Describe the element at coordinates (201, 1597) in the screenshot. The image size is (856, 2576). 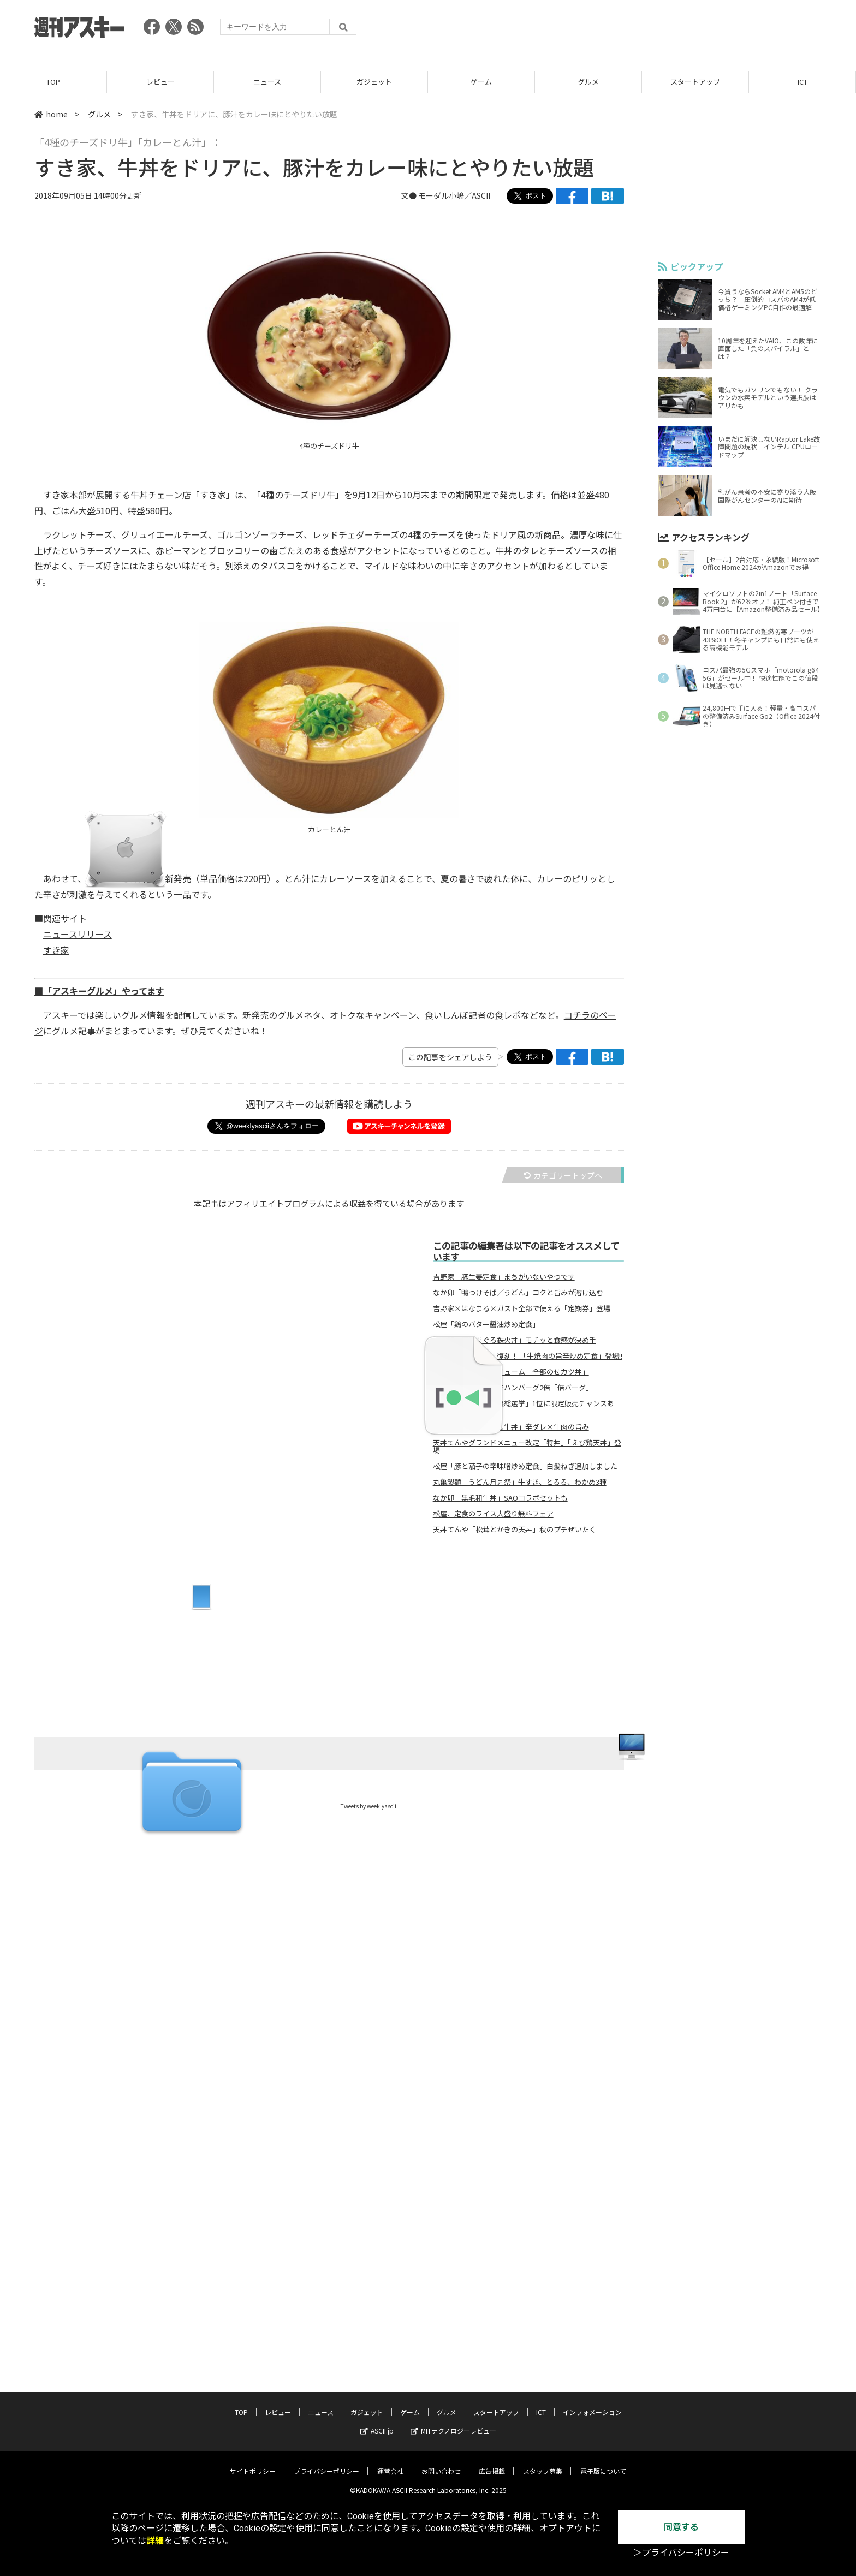
I see `view connected iPad Air device` at that location.